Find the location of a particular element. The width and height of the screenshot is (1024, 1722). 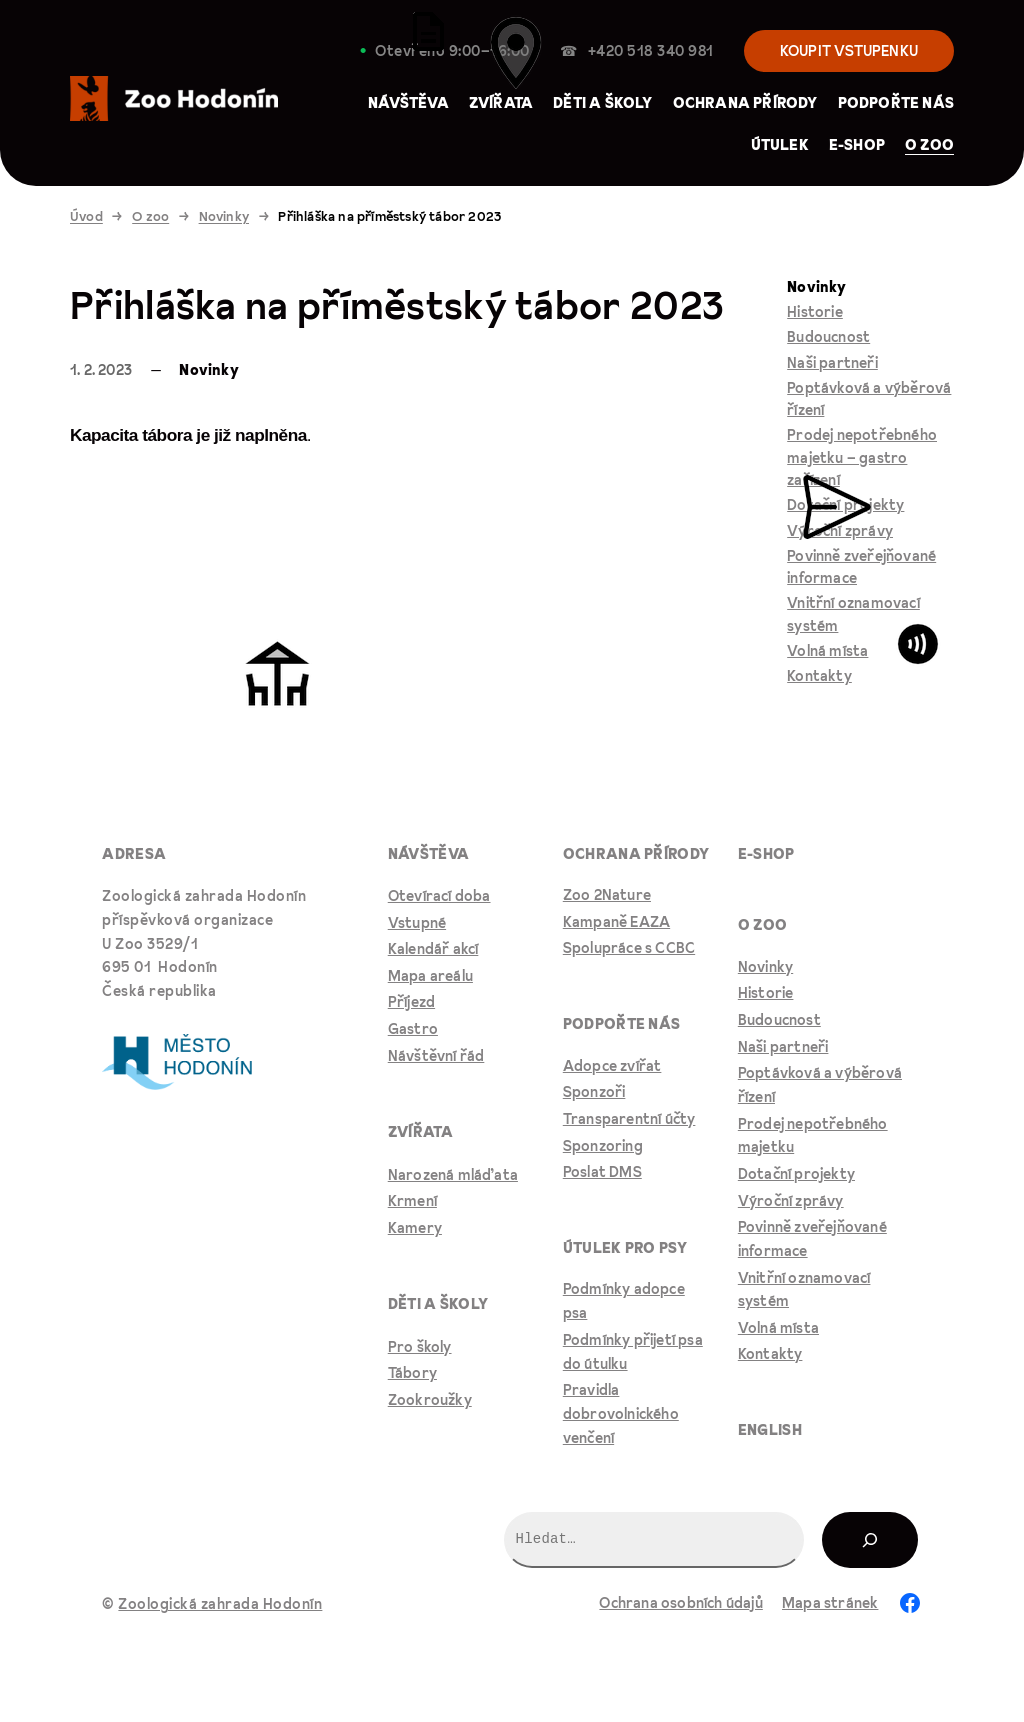

send a message or comment is located at coordinates (837, 507).